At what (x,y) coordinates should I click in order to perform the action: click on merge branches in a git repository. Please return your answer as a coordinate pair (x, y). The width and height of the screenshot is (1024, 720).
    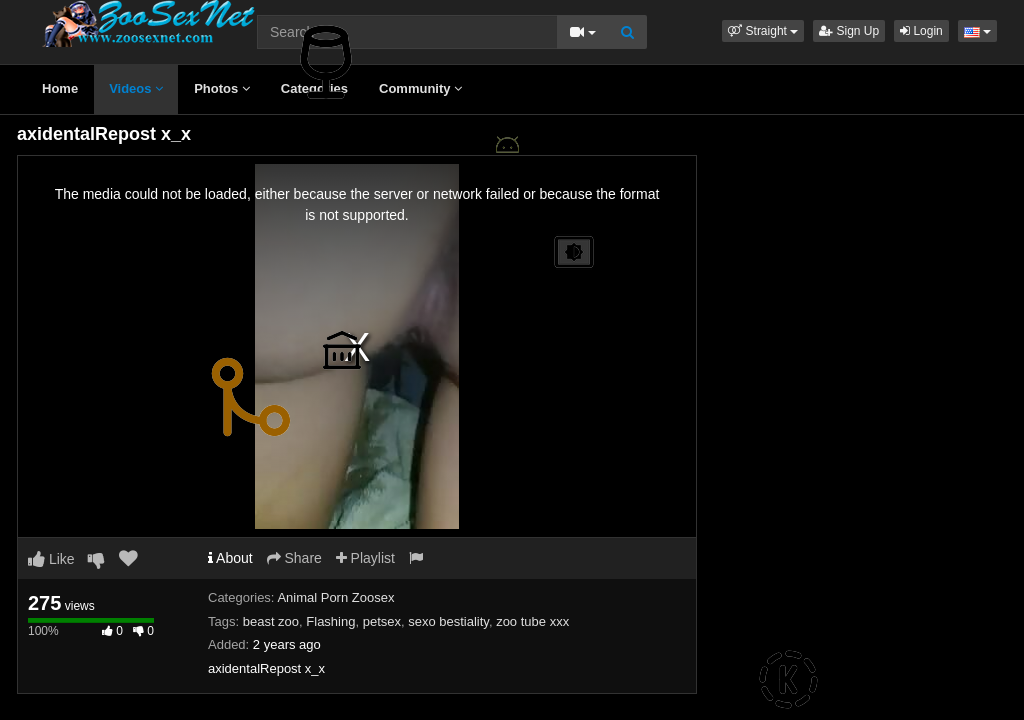
    Looking at the image, I should click on (251, 397).